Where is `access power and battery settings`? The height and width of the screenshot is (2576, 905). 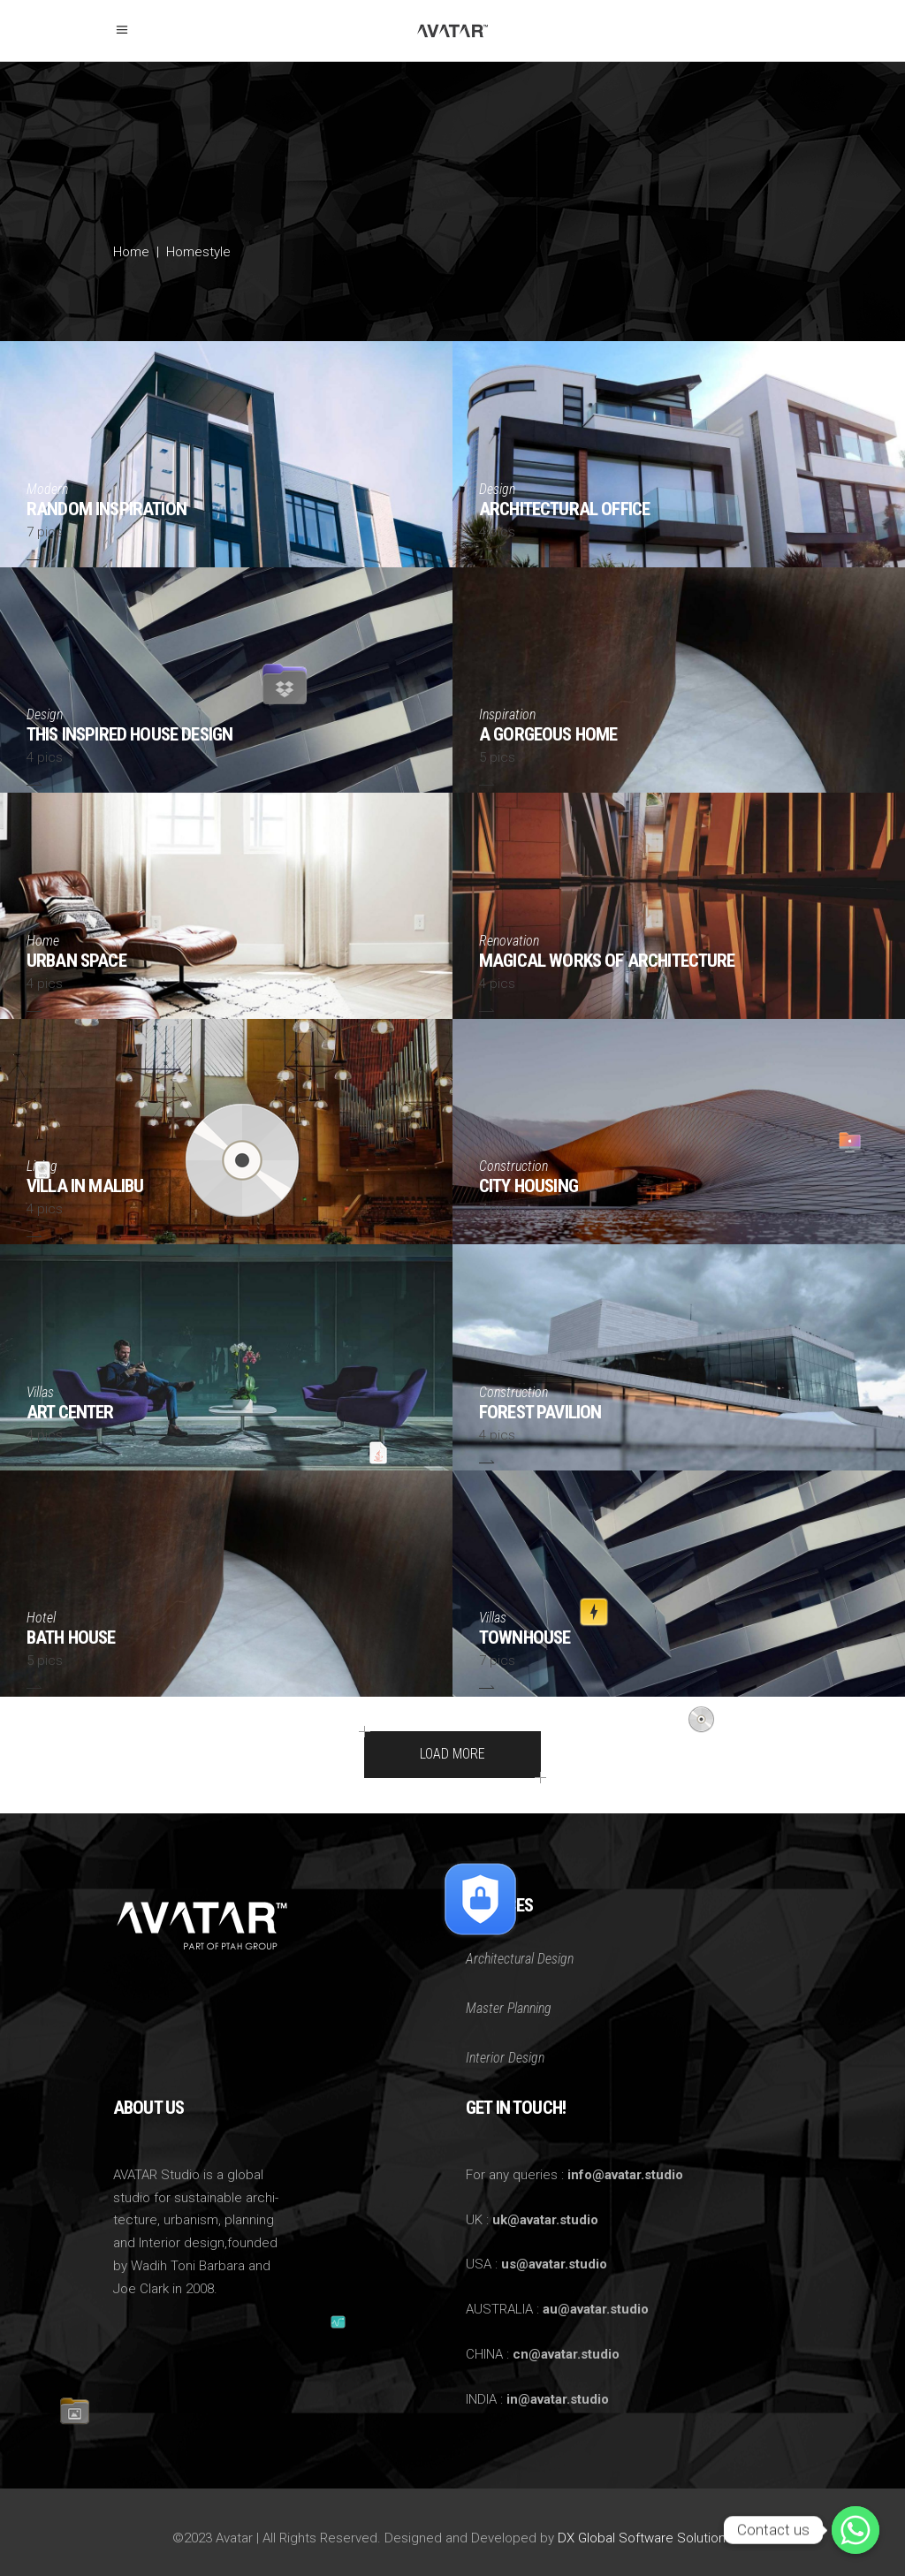
access power and battery settings is located at coordinates (594, 1612).